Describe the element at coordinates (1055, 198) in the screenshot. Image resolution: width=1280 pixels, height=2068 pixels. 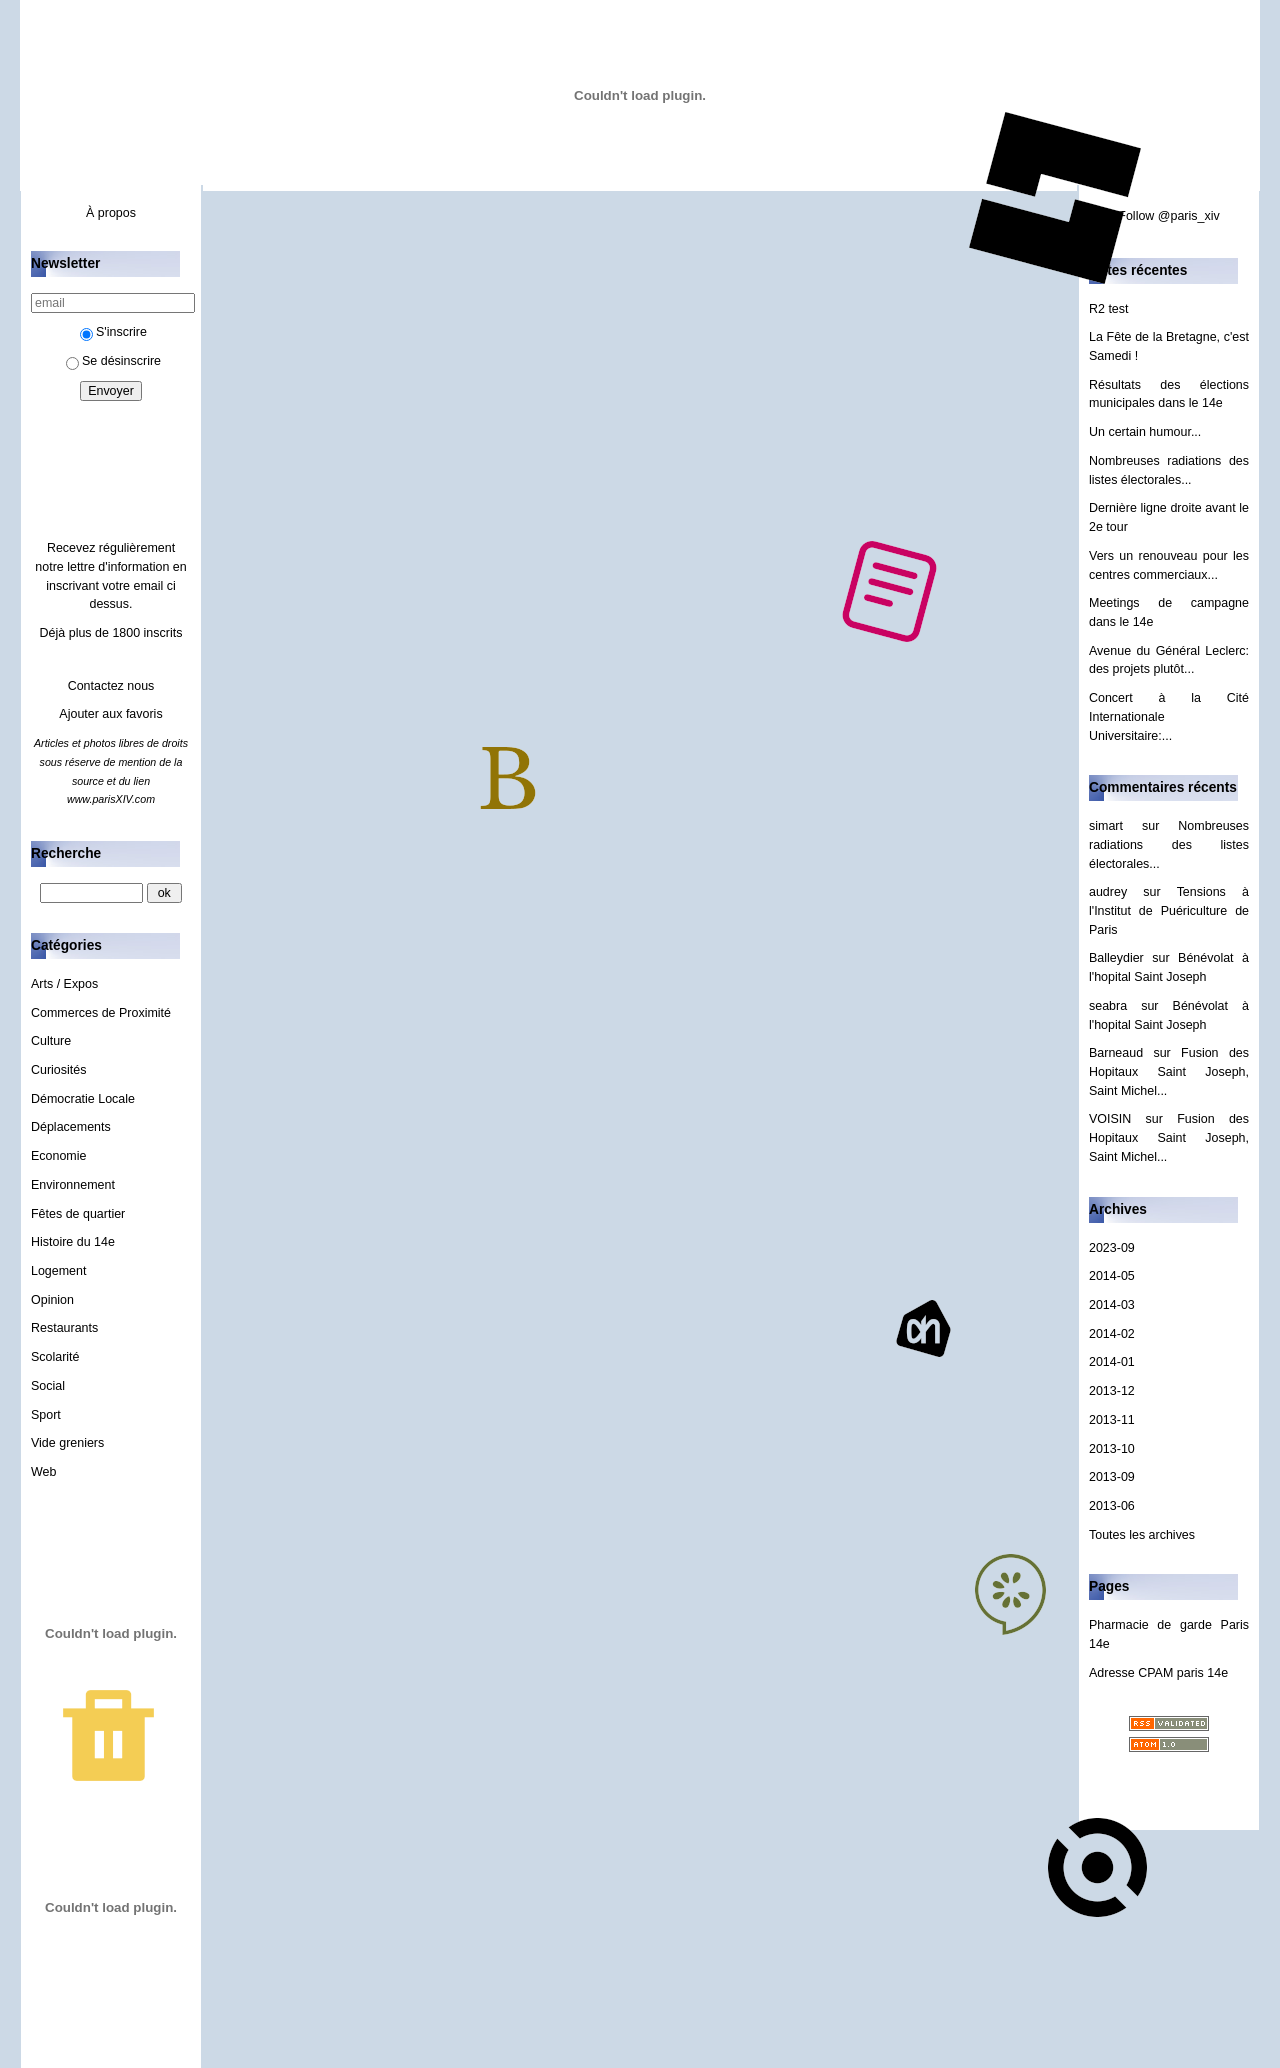
I see `open Roblox Studio` at that location.